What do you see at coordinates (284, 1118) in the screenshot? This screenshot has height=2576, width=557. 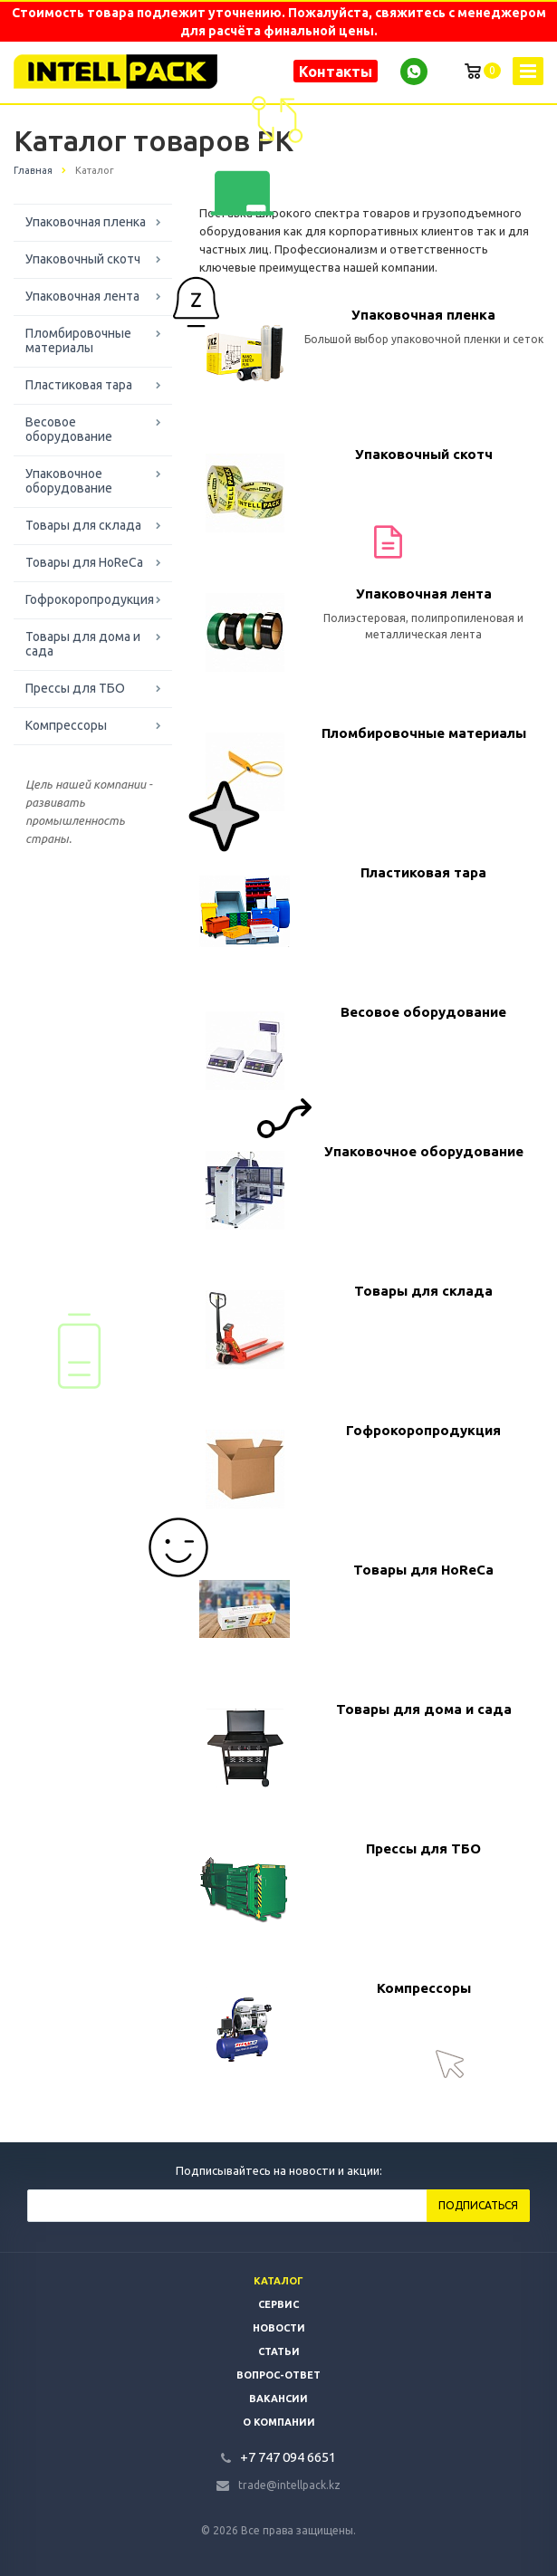 I see `indicates a workflow or process flow direction` at bounding box center [284, 1118].